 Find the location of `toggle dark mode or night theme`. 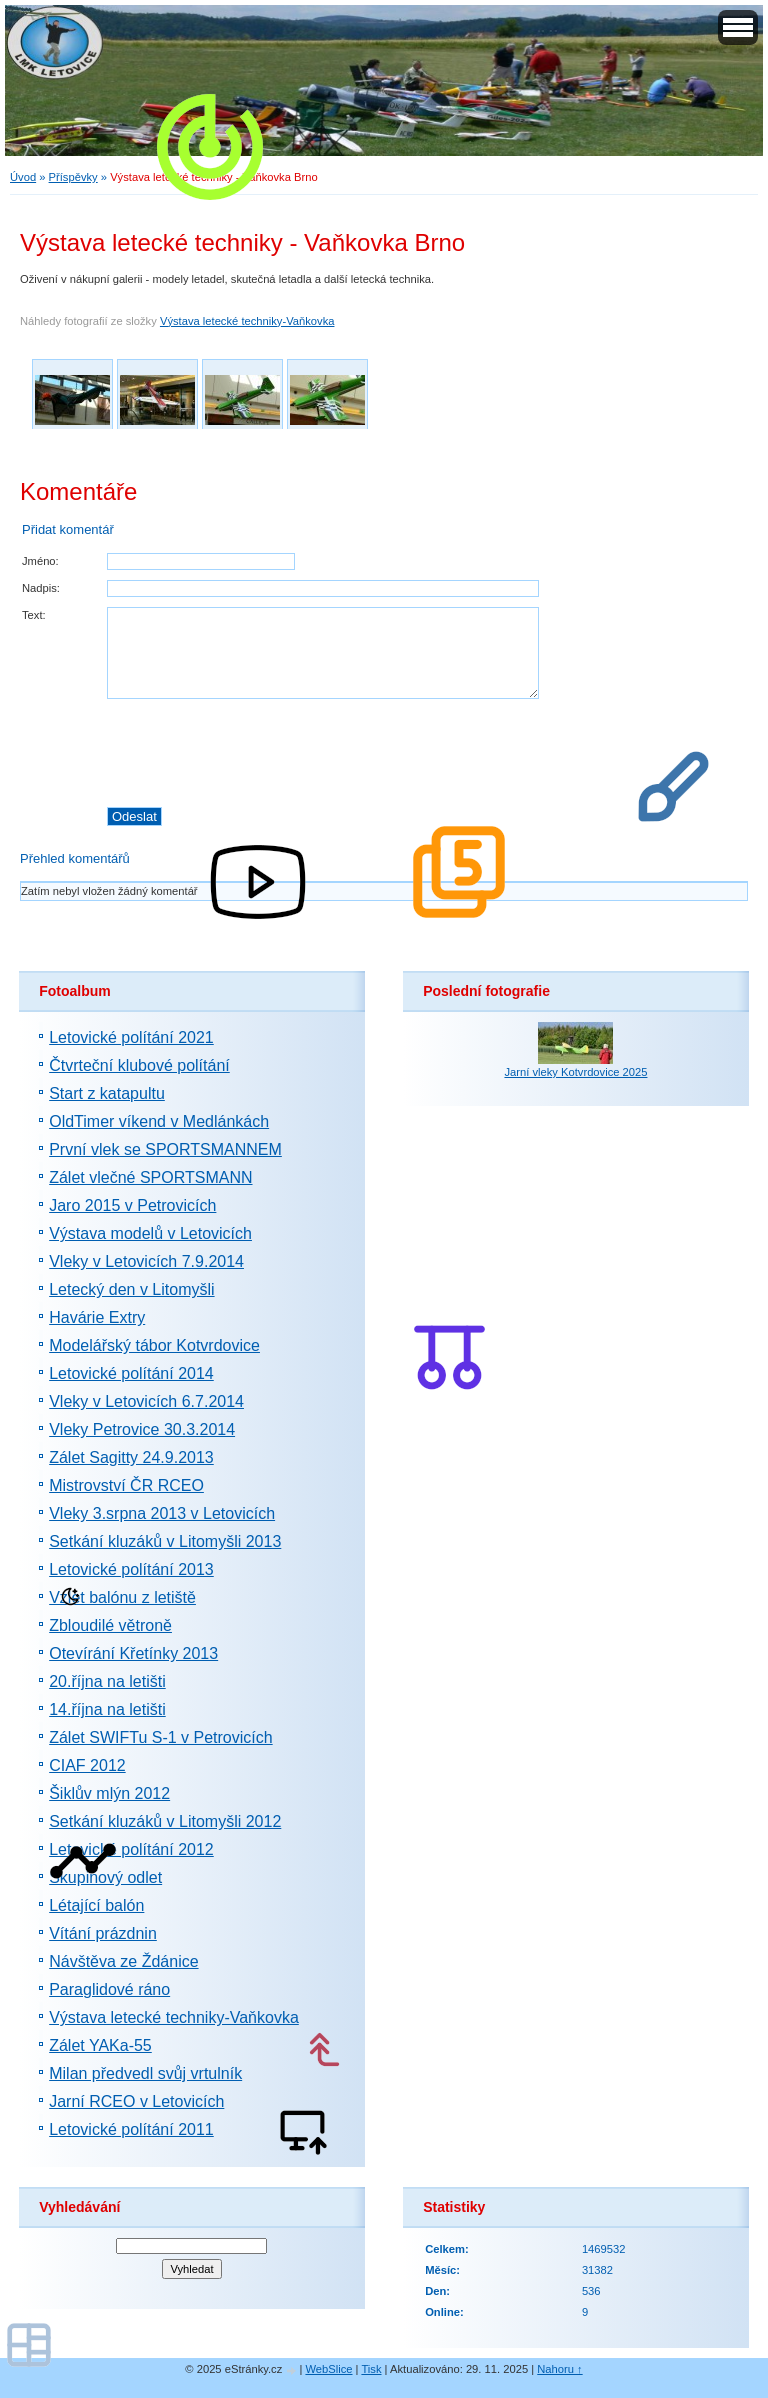

toggle dark mode or night theme is located at coordinates (70, 1596).